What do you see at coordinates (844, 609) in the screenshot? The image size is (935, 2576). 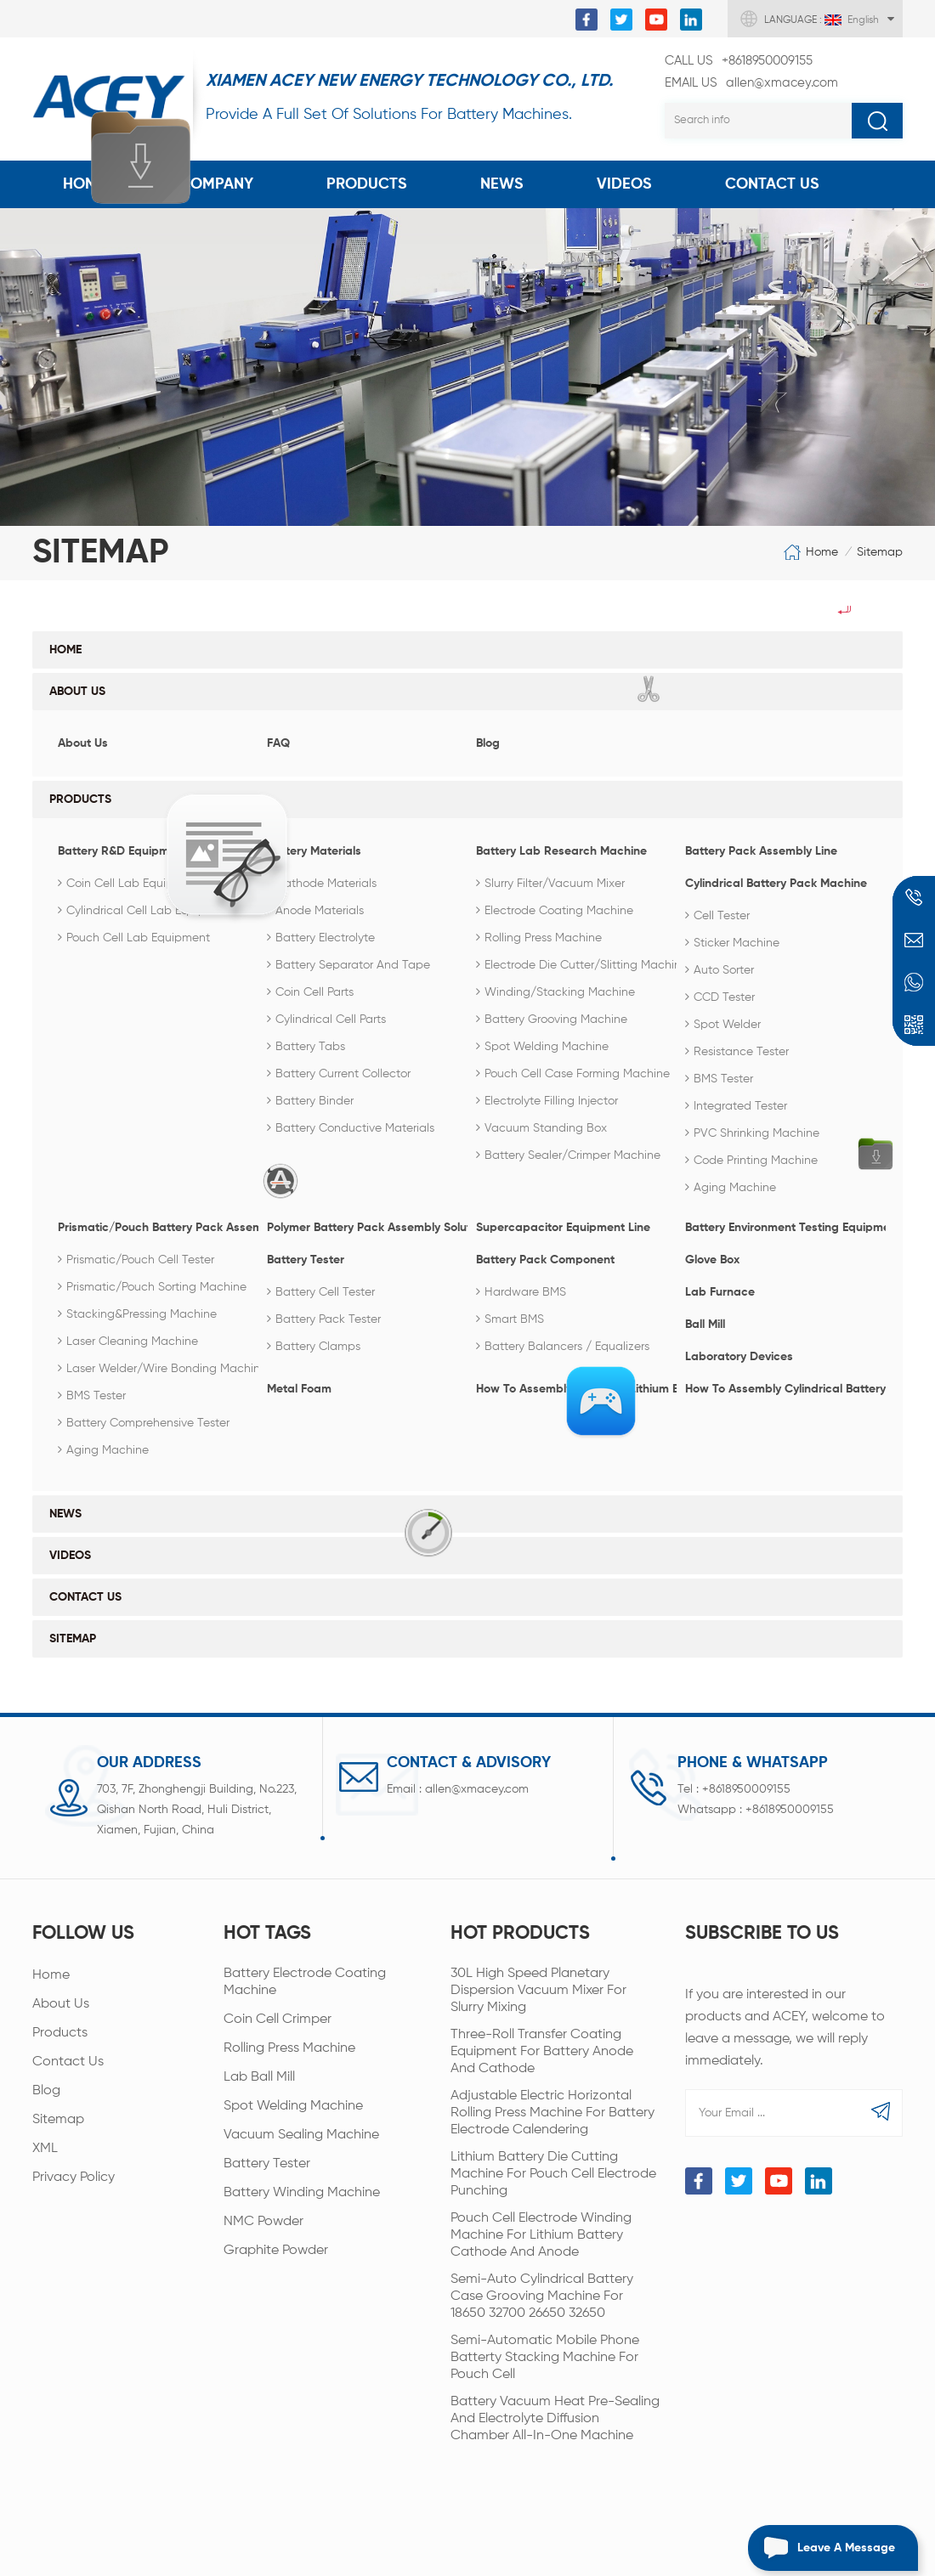 I see `reply to all recipients of an email` at bounding box center [844, 609].